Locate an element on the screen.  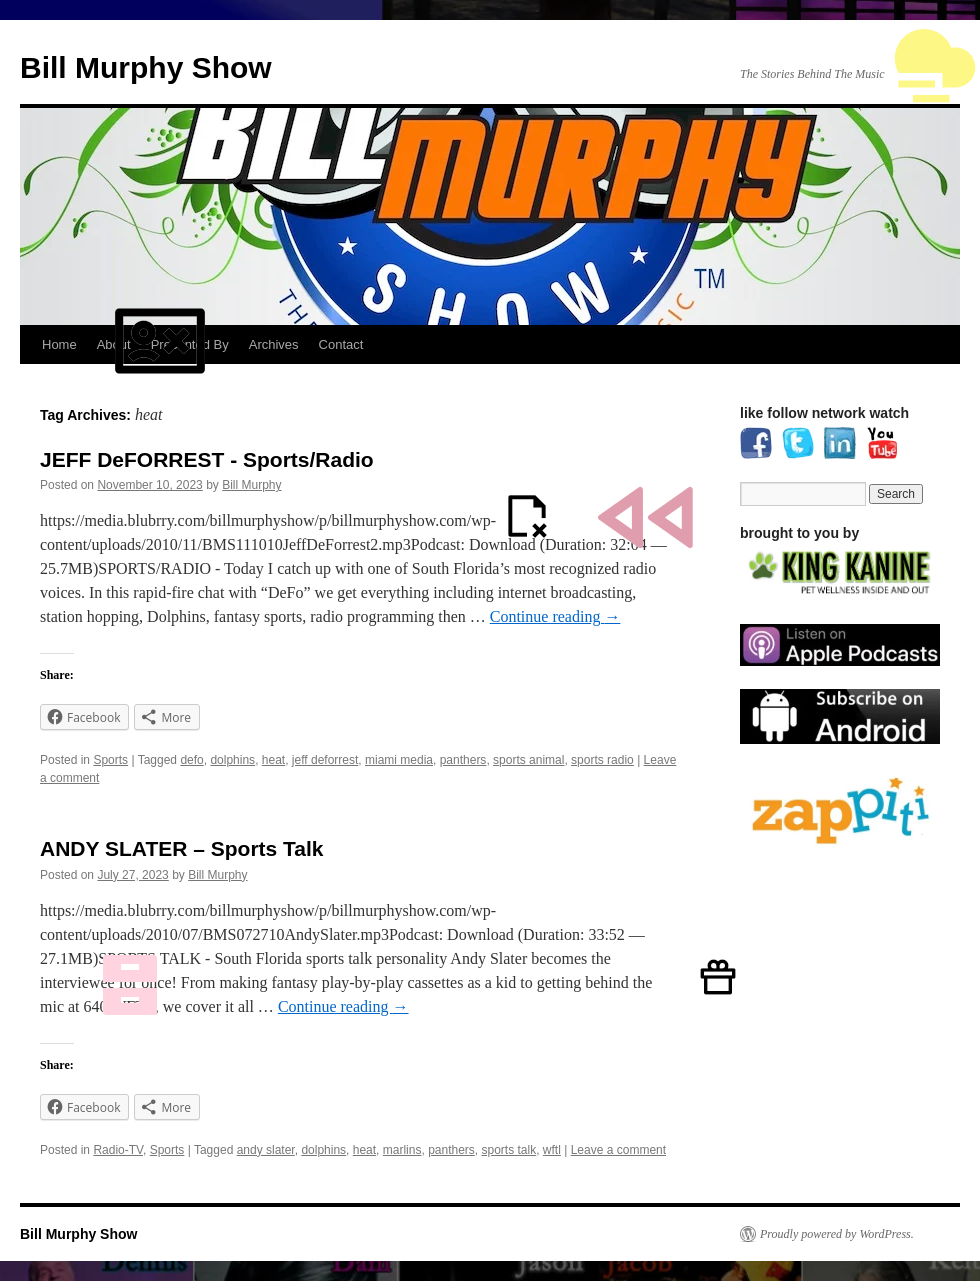
indicates windy weather conditions is located at coordinates (935, 62).